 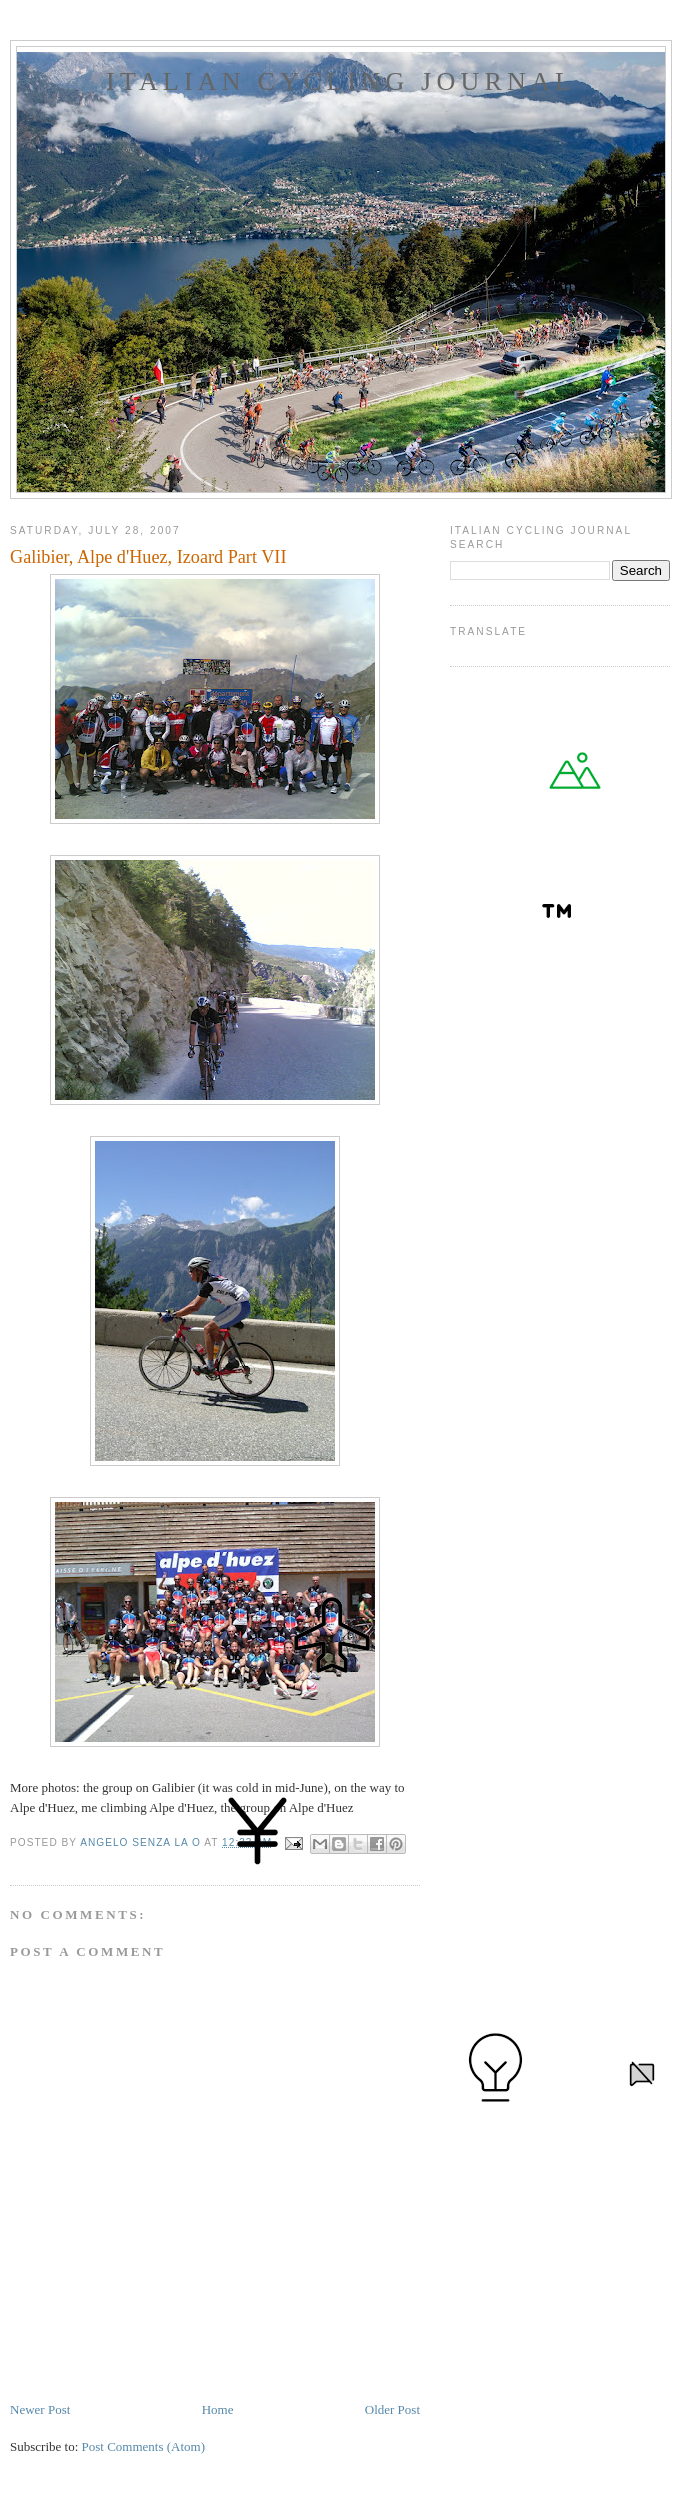 I want to click on view prices in Japanese yen, so click(x=257, y=1829).